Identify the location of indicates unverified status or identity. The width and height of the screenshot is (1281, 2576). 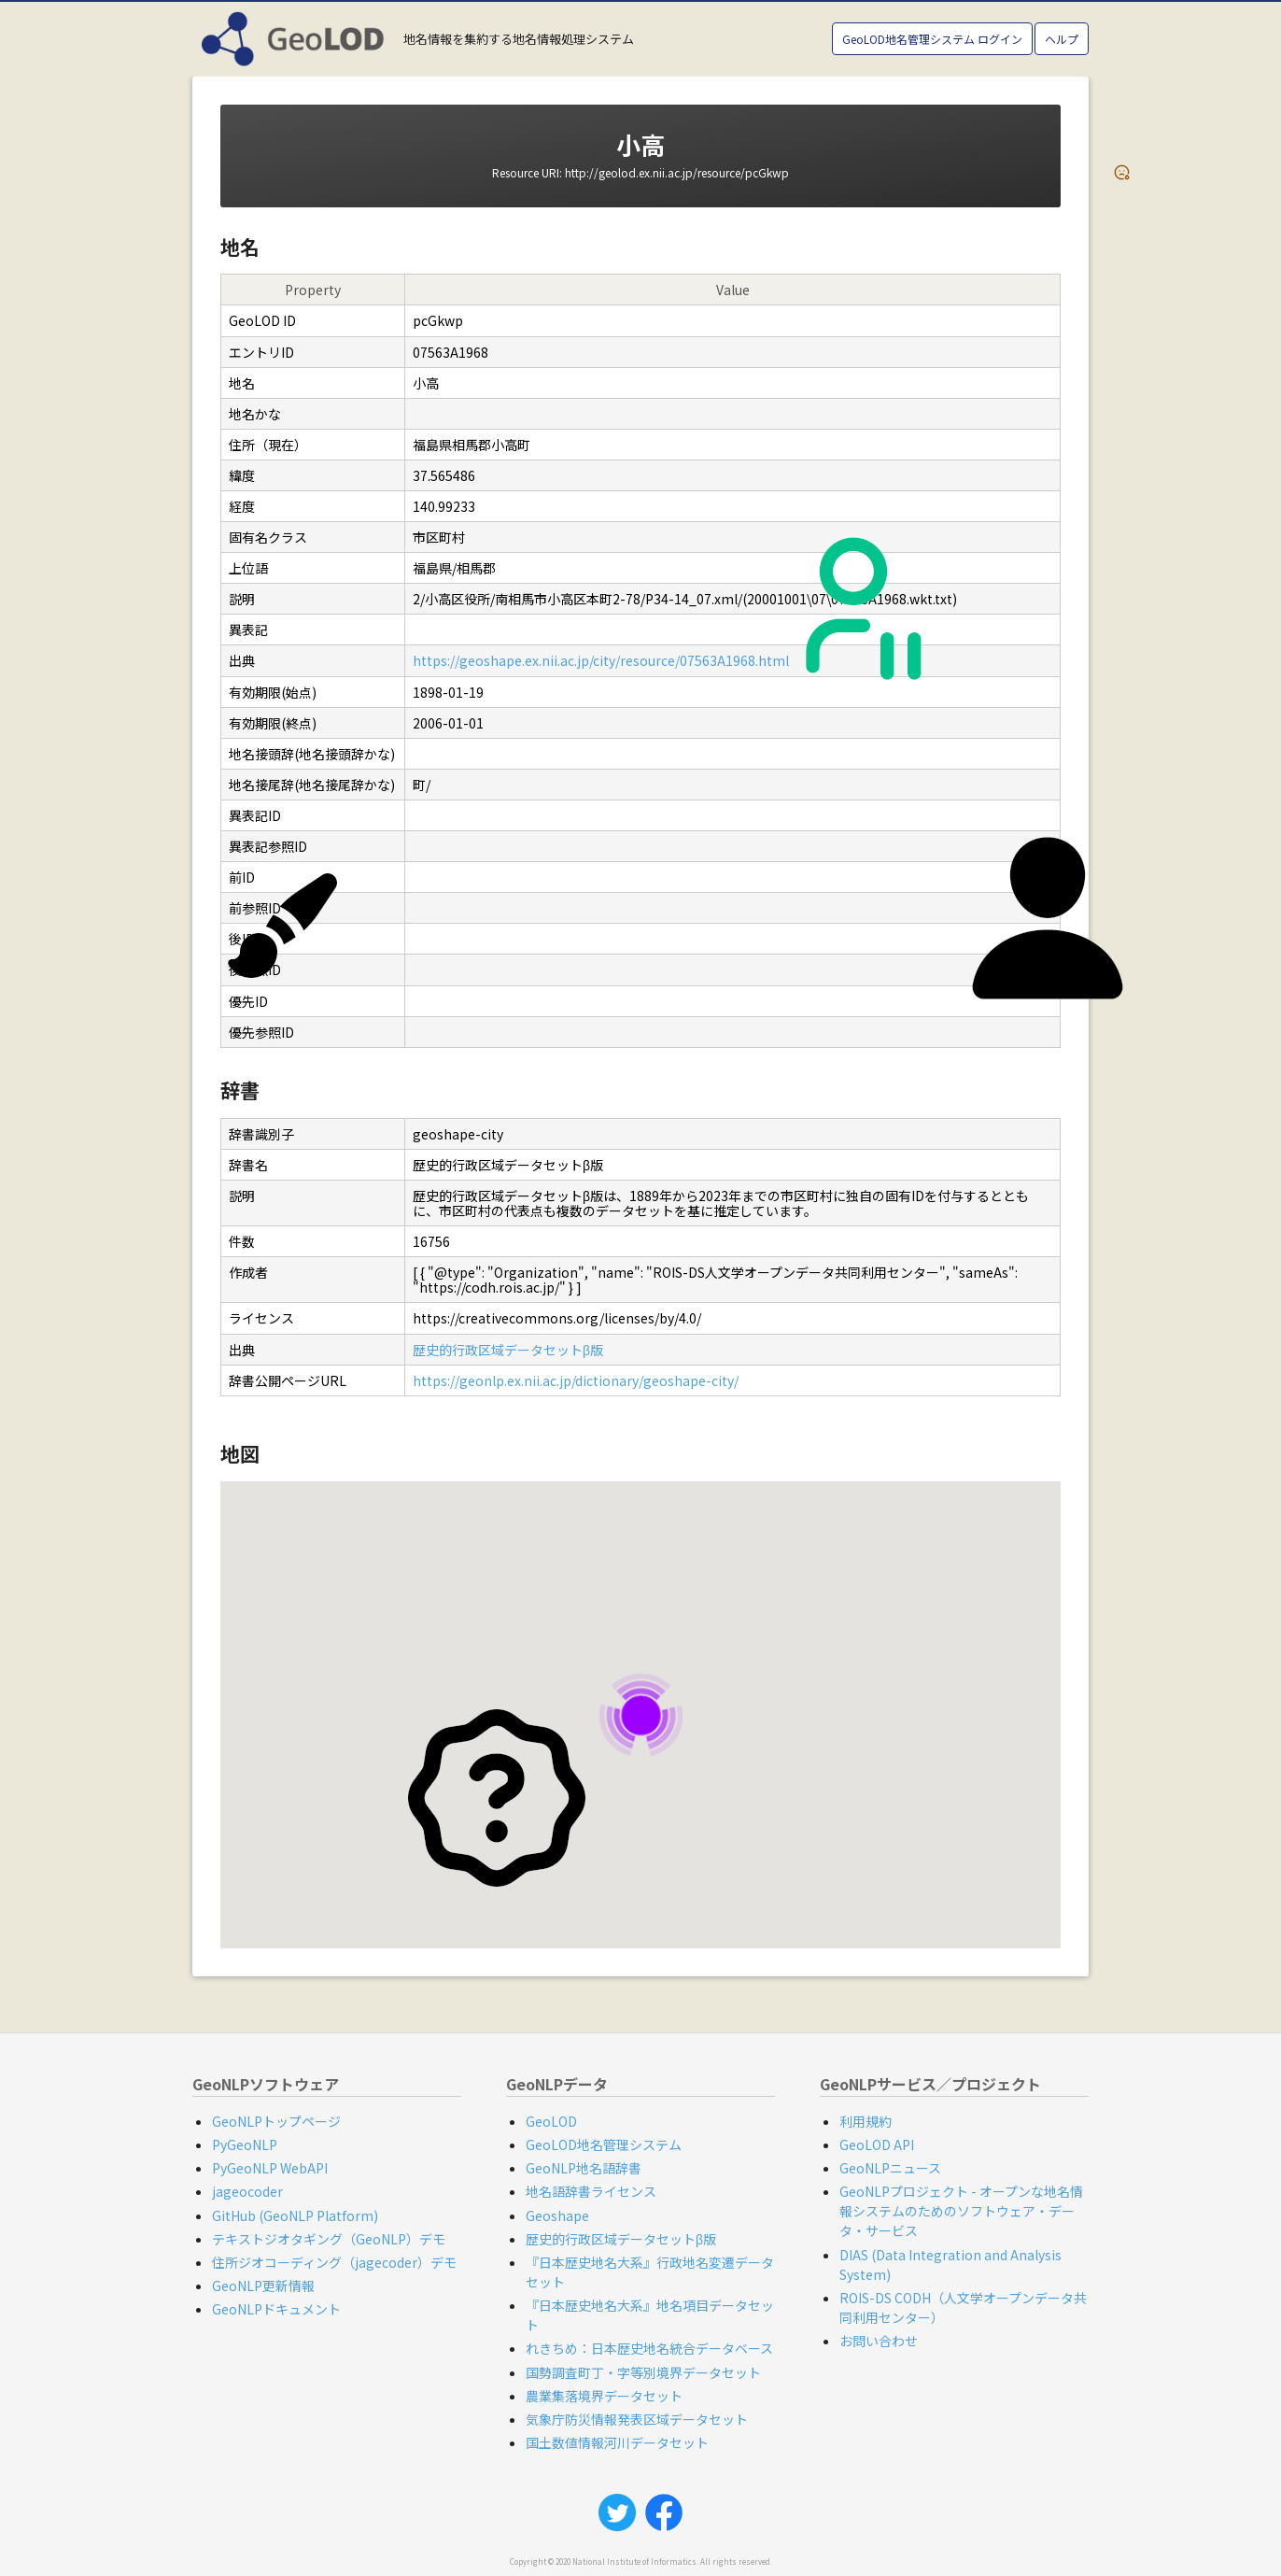
(497, 1798).